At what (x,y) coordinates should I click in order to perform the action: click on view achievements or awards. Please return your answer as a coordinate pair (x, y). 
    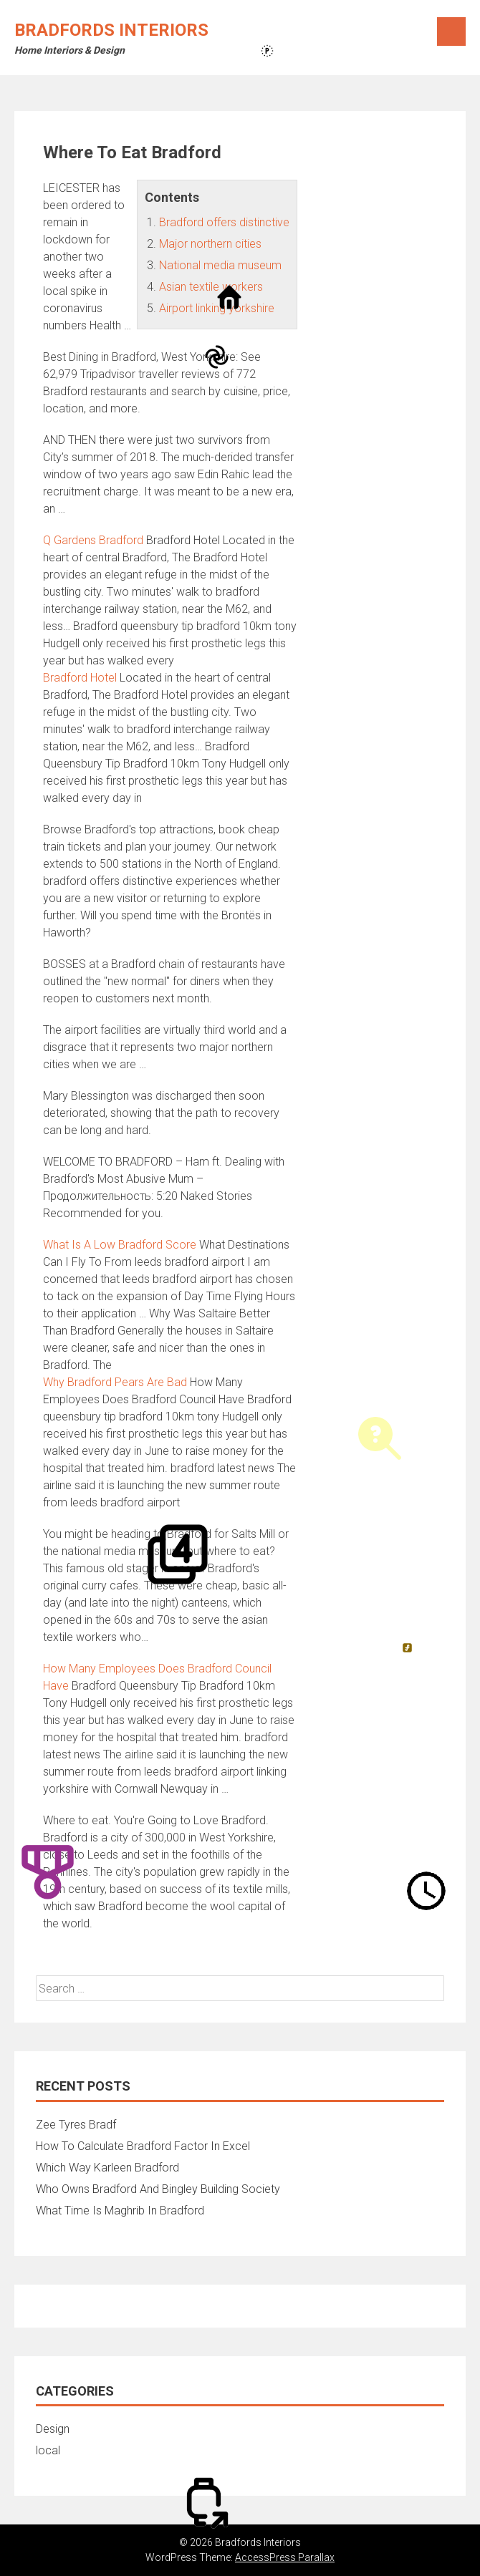
    Looking at the image, I should click on (47, 1869).